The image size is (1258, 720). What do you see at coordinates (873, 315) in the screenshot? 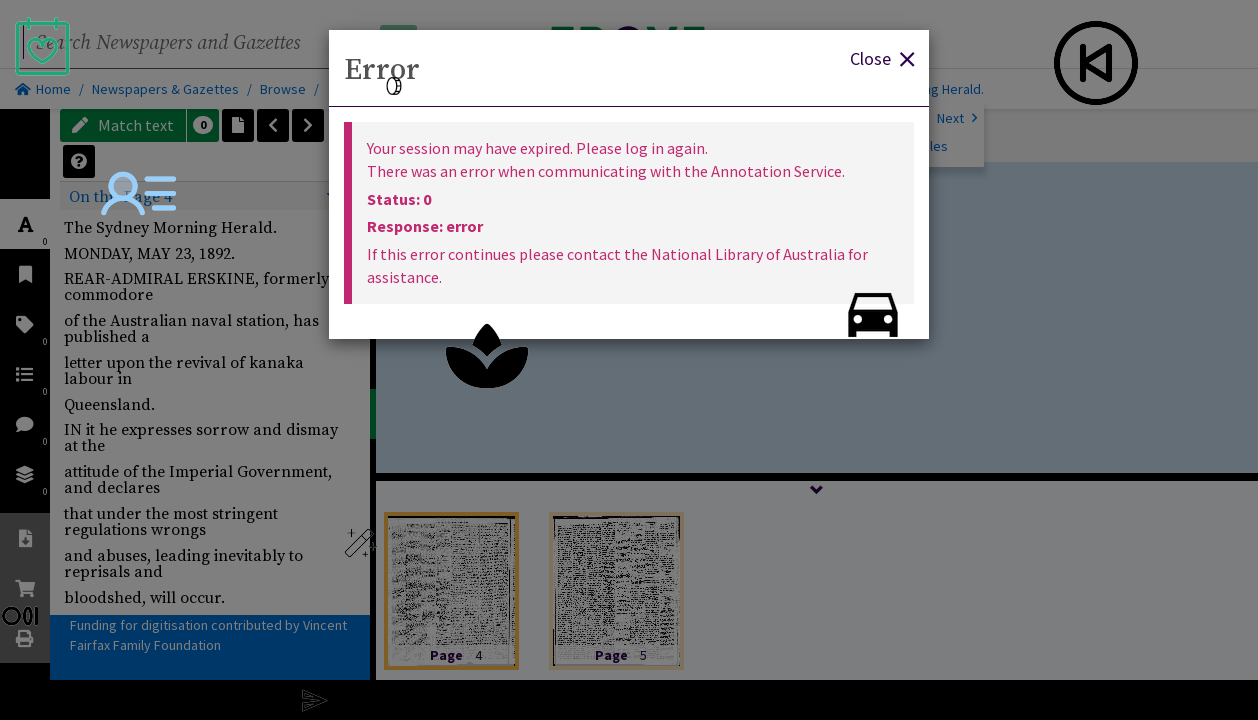
I see `time to leave notification for upcoming trip` at bounding box center [873, 315].